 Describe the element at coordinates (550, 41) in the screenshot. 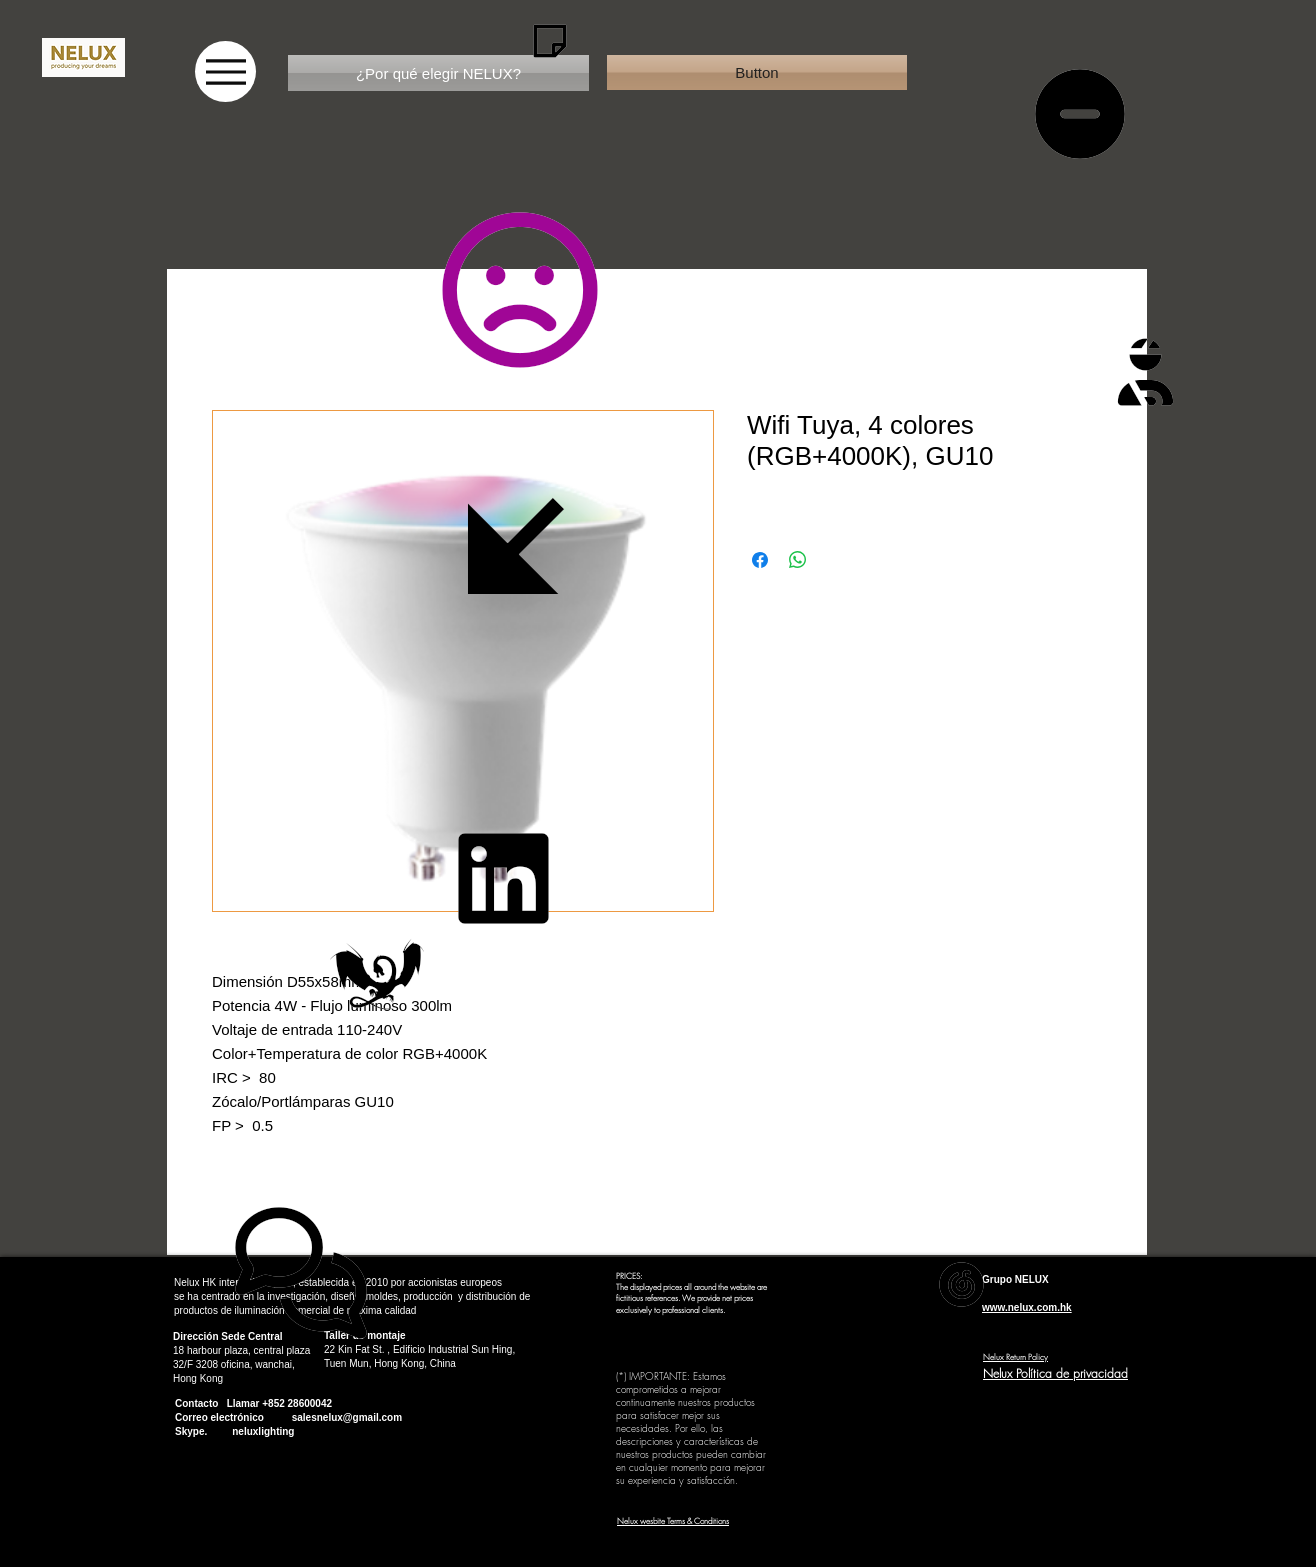

I see `create a new sticky note` at that location.